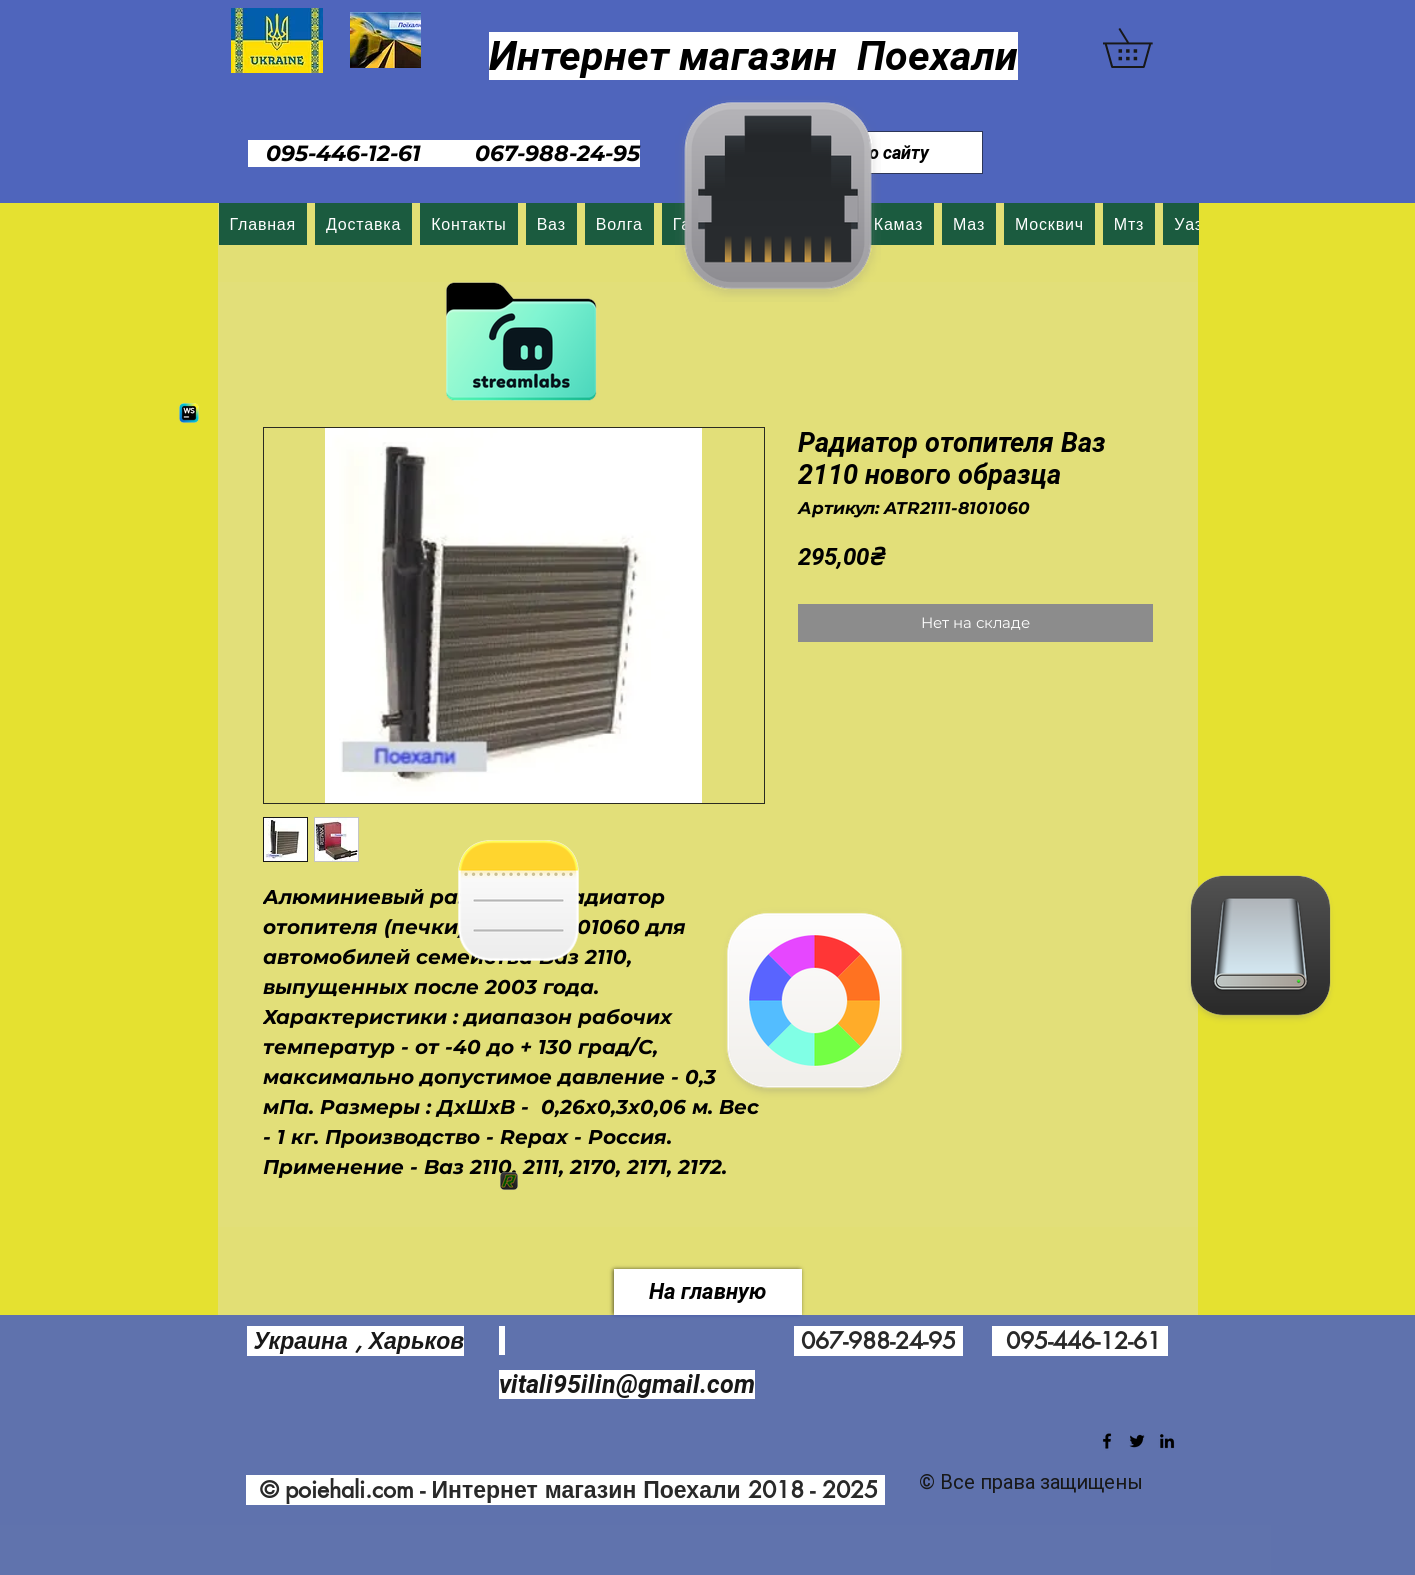 The width and height of the screenshot is (1415, 1575). Describe the element at coordinates (520, 345) in the screenshot. I see `open streamlabs project files folder` at that location.